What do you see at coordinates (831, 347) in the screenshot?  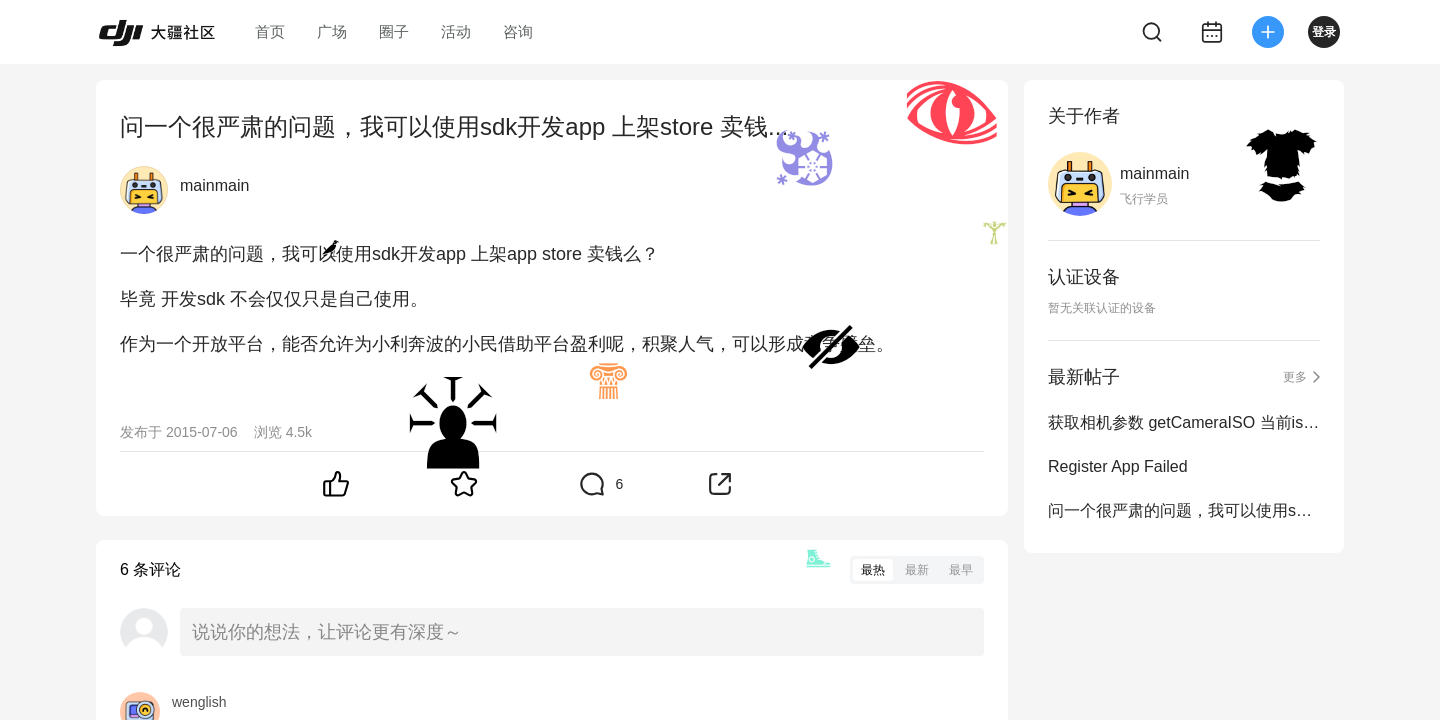 I see `hide content or toggle visibility off` at bounding box center [831, 347].